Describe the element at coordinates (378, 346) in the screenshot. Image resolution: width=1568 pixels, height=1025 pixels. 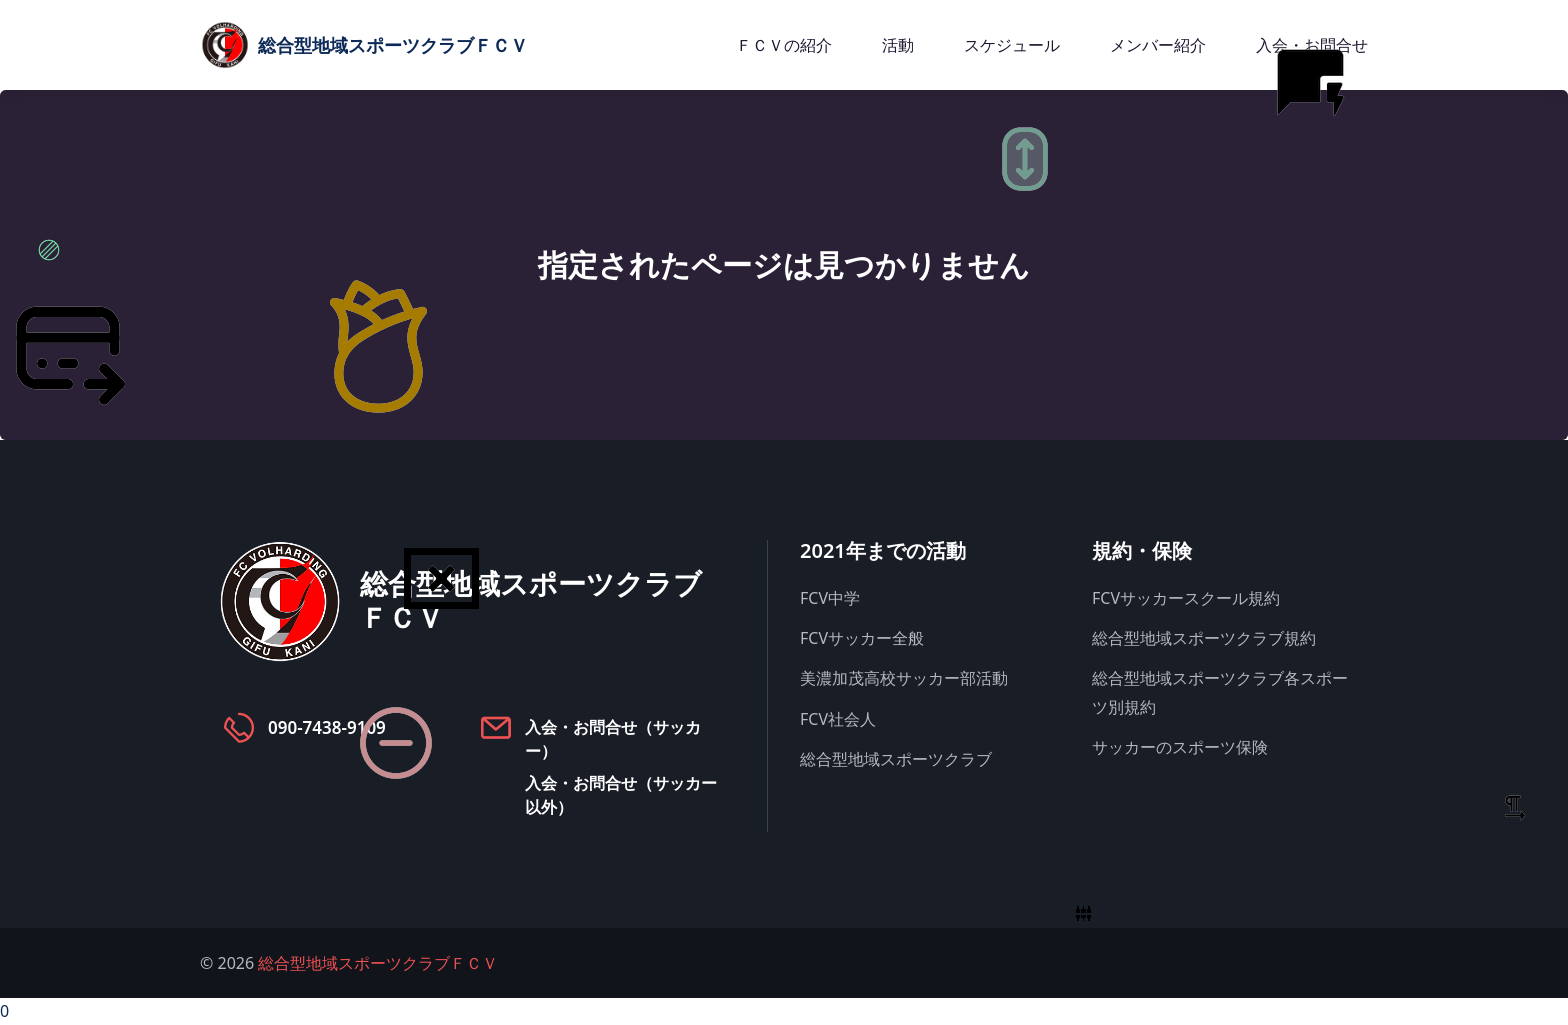
I see `add to favorites or wishlist` at that location.